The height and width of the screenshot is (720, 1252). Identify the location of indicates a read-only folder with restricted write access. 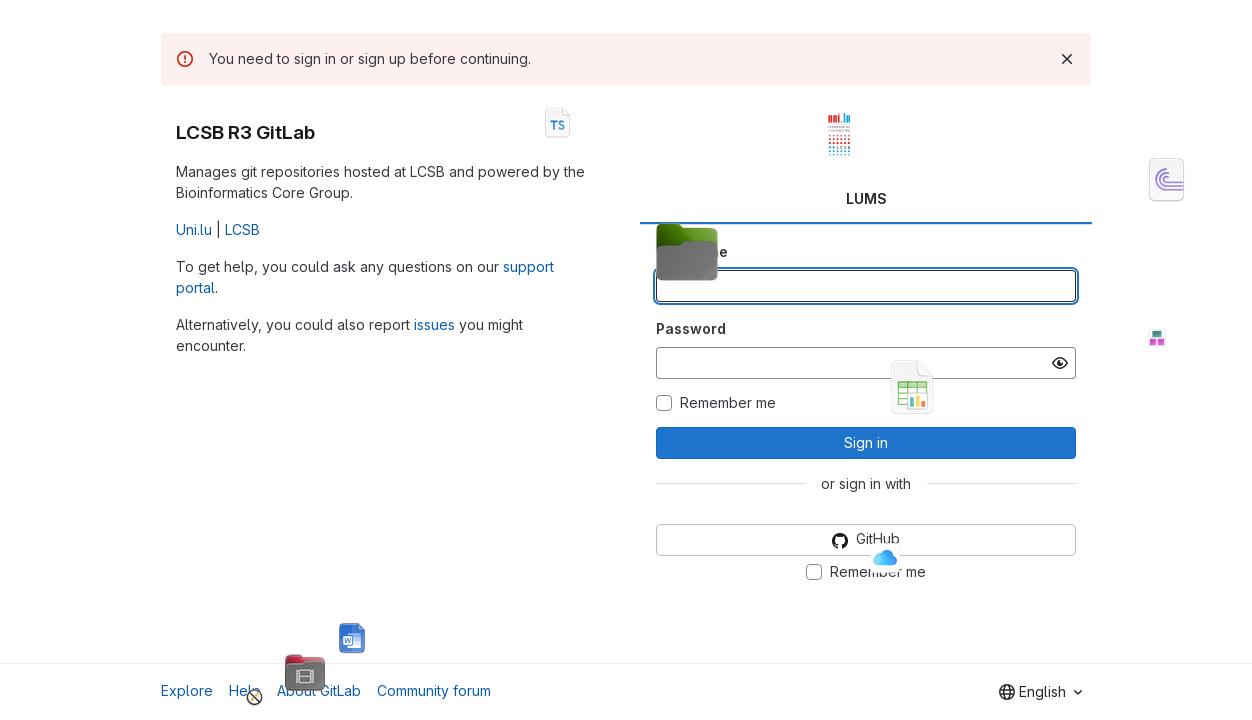
(223, 673).